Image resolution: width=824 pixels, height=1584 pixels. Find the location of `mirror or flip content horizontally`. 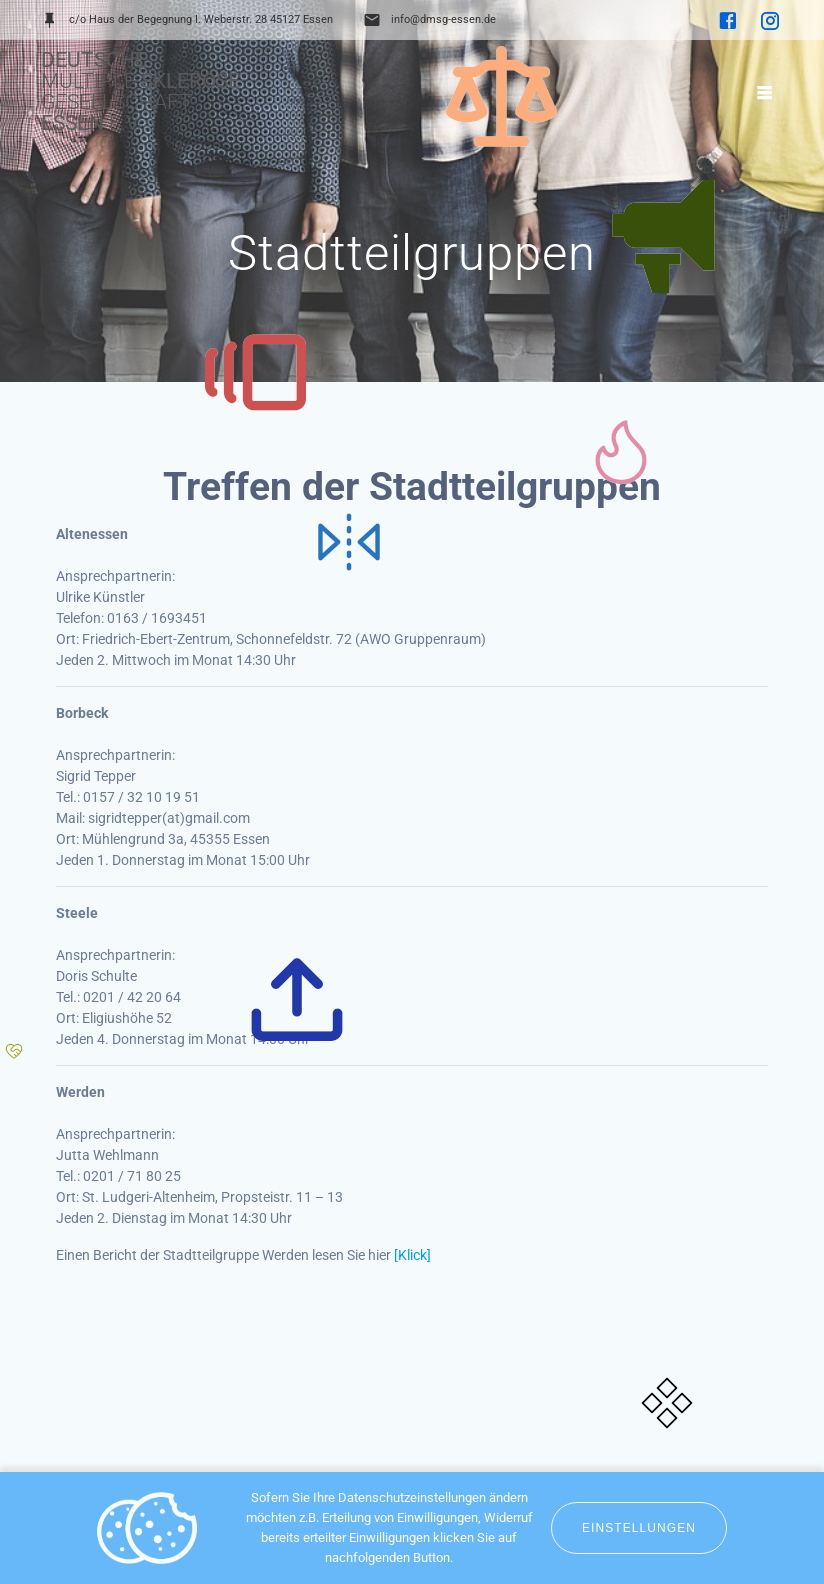

mirror or flip content horizontally is located at coordinates (349, 542).